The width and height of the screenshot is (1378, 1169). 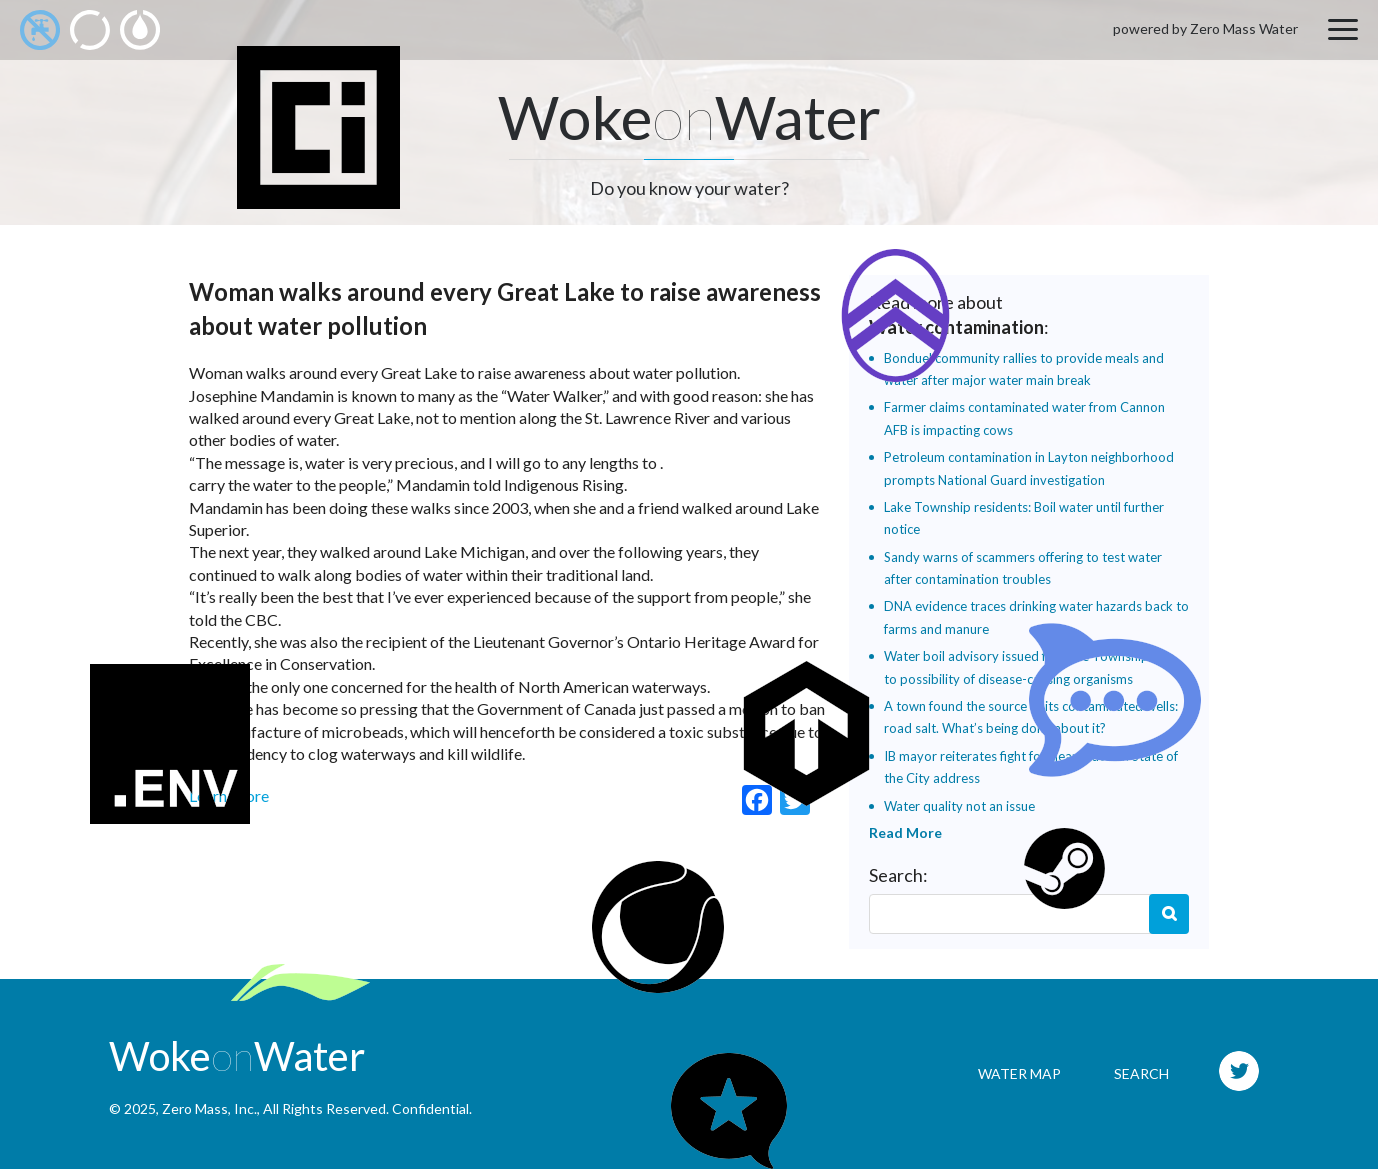 What do you see at coordinates (895, 315) in the screenshot?
I see `citroën brand logo` at bounding box center [895, 315].